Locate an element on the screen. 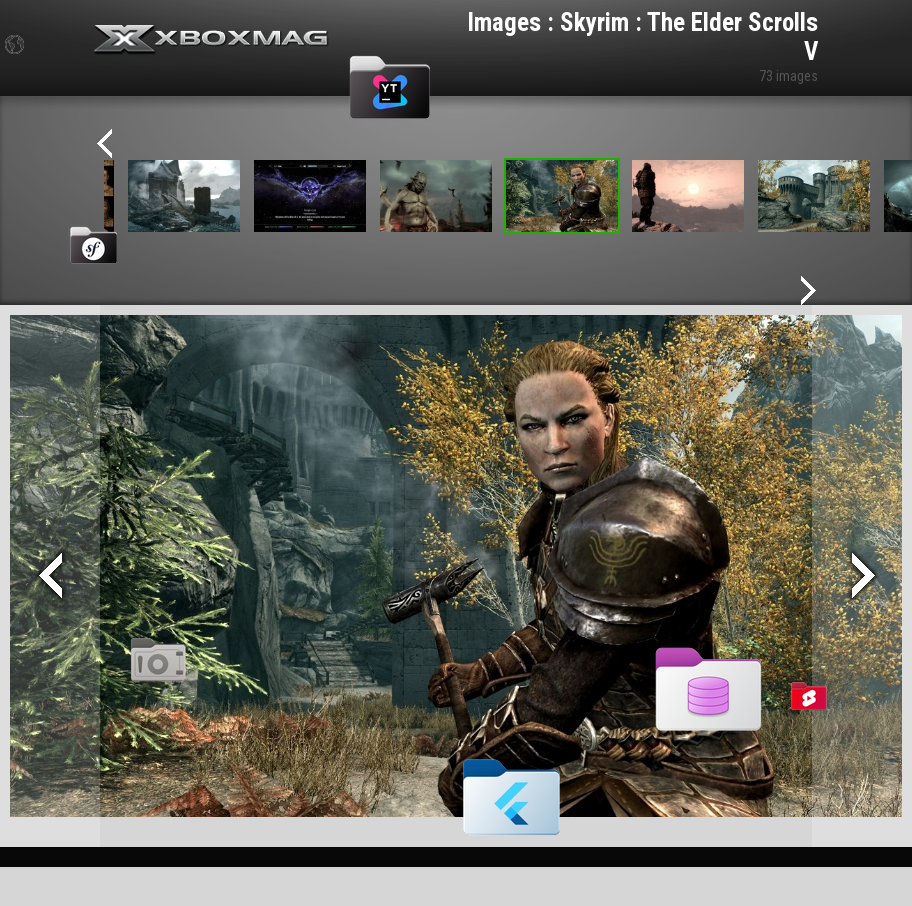 This screenshot has height=906, width=912. access software sources and repository settings is located at coordinates (14, 44).